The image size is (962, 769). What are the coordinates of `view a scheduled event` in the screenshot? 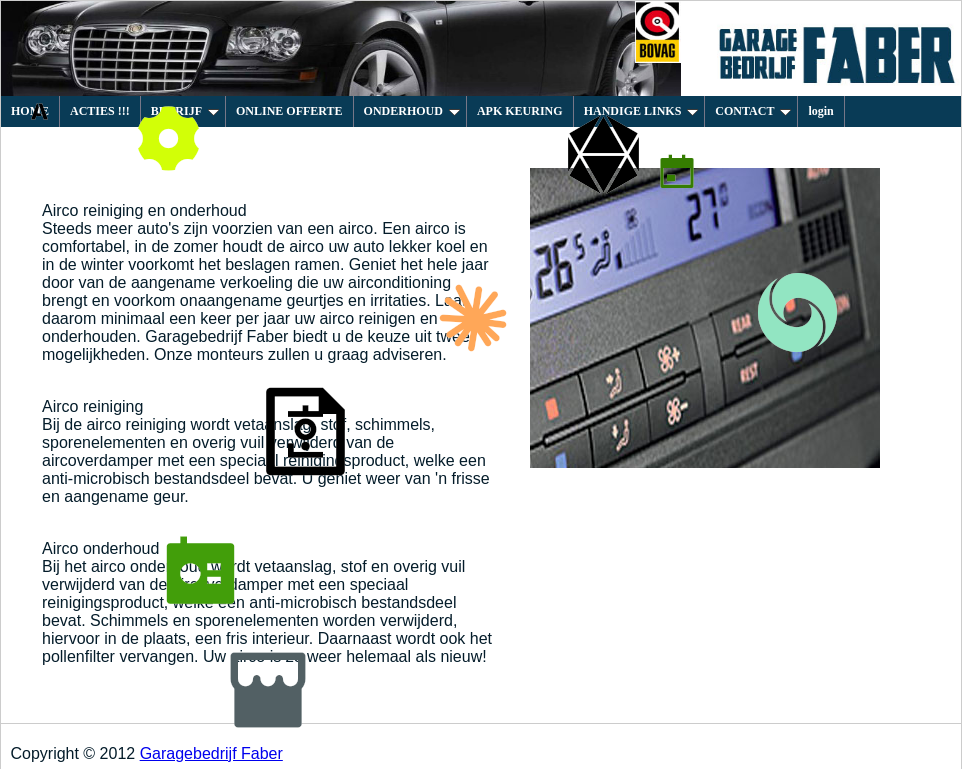 It's located at (677, 173).